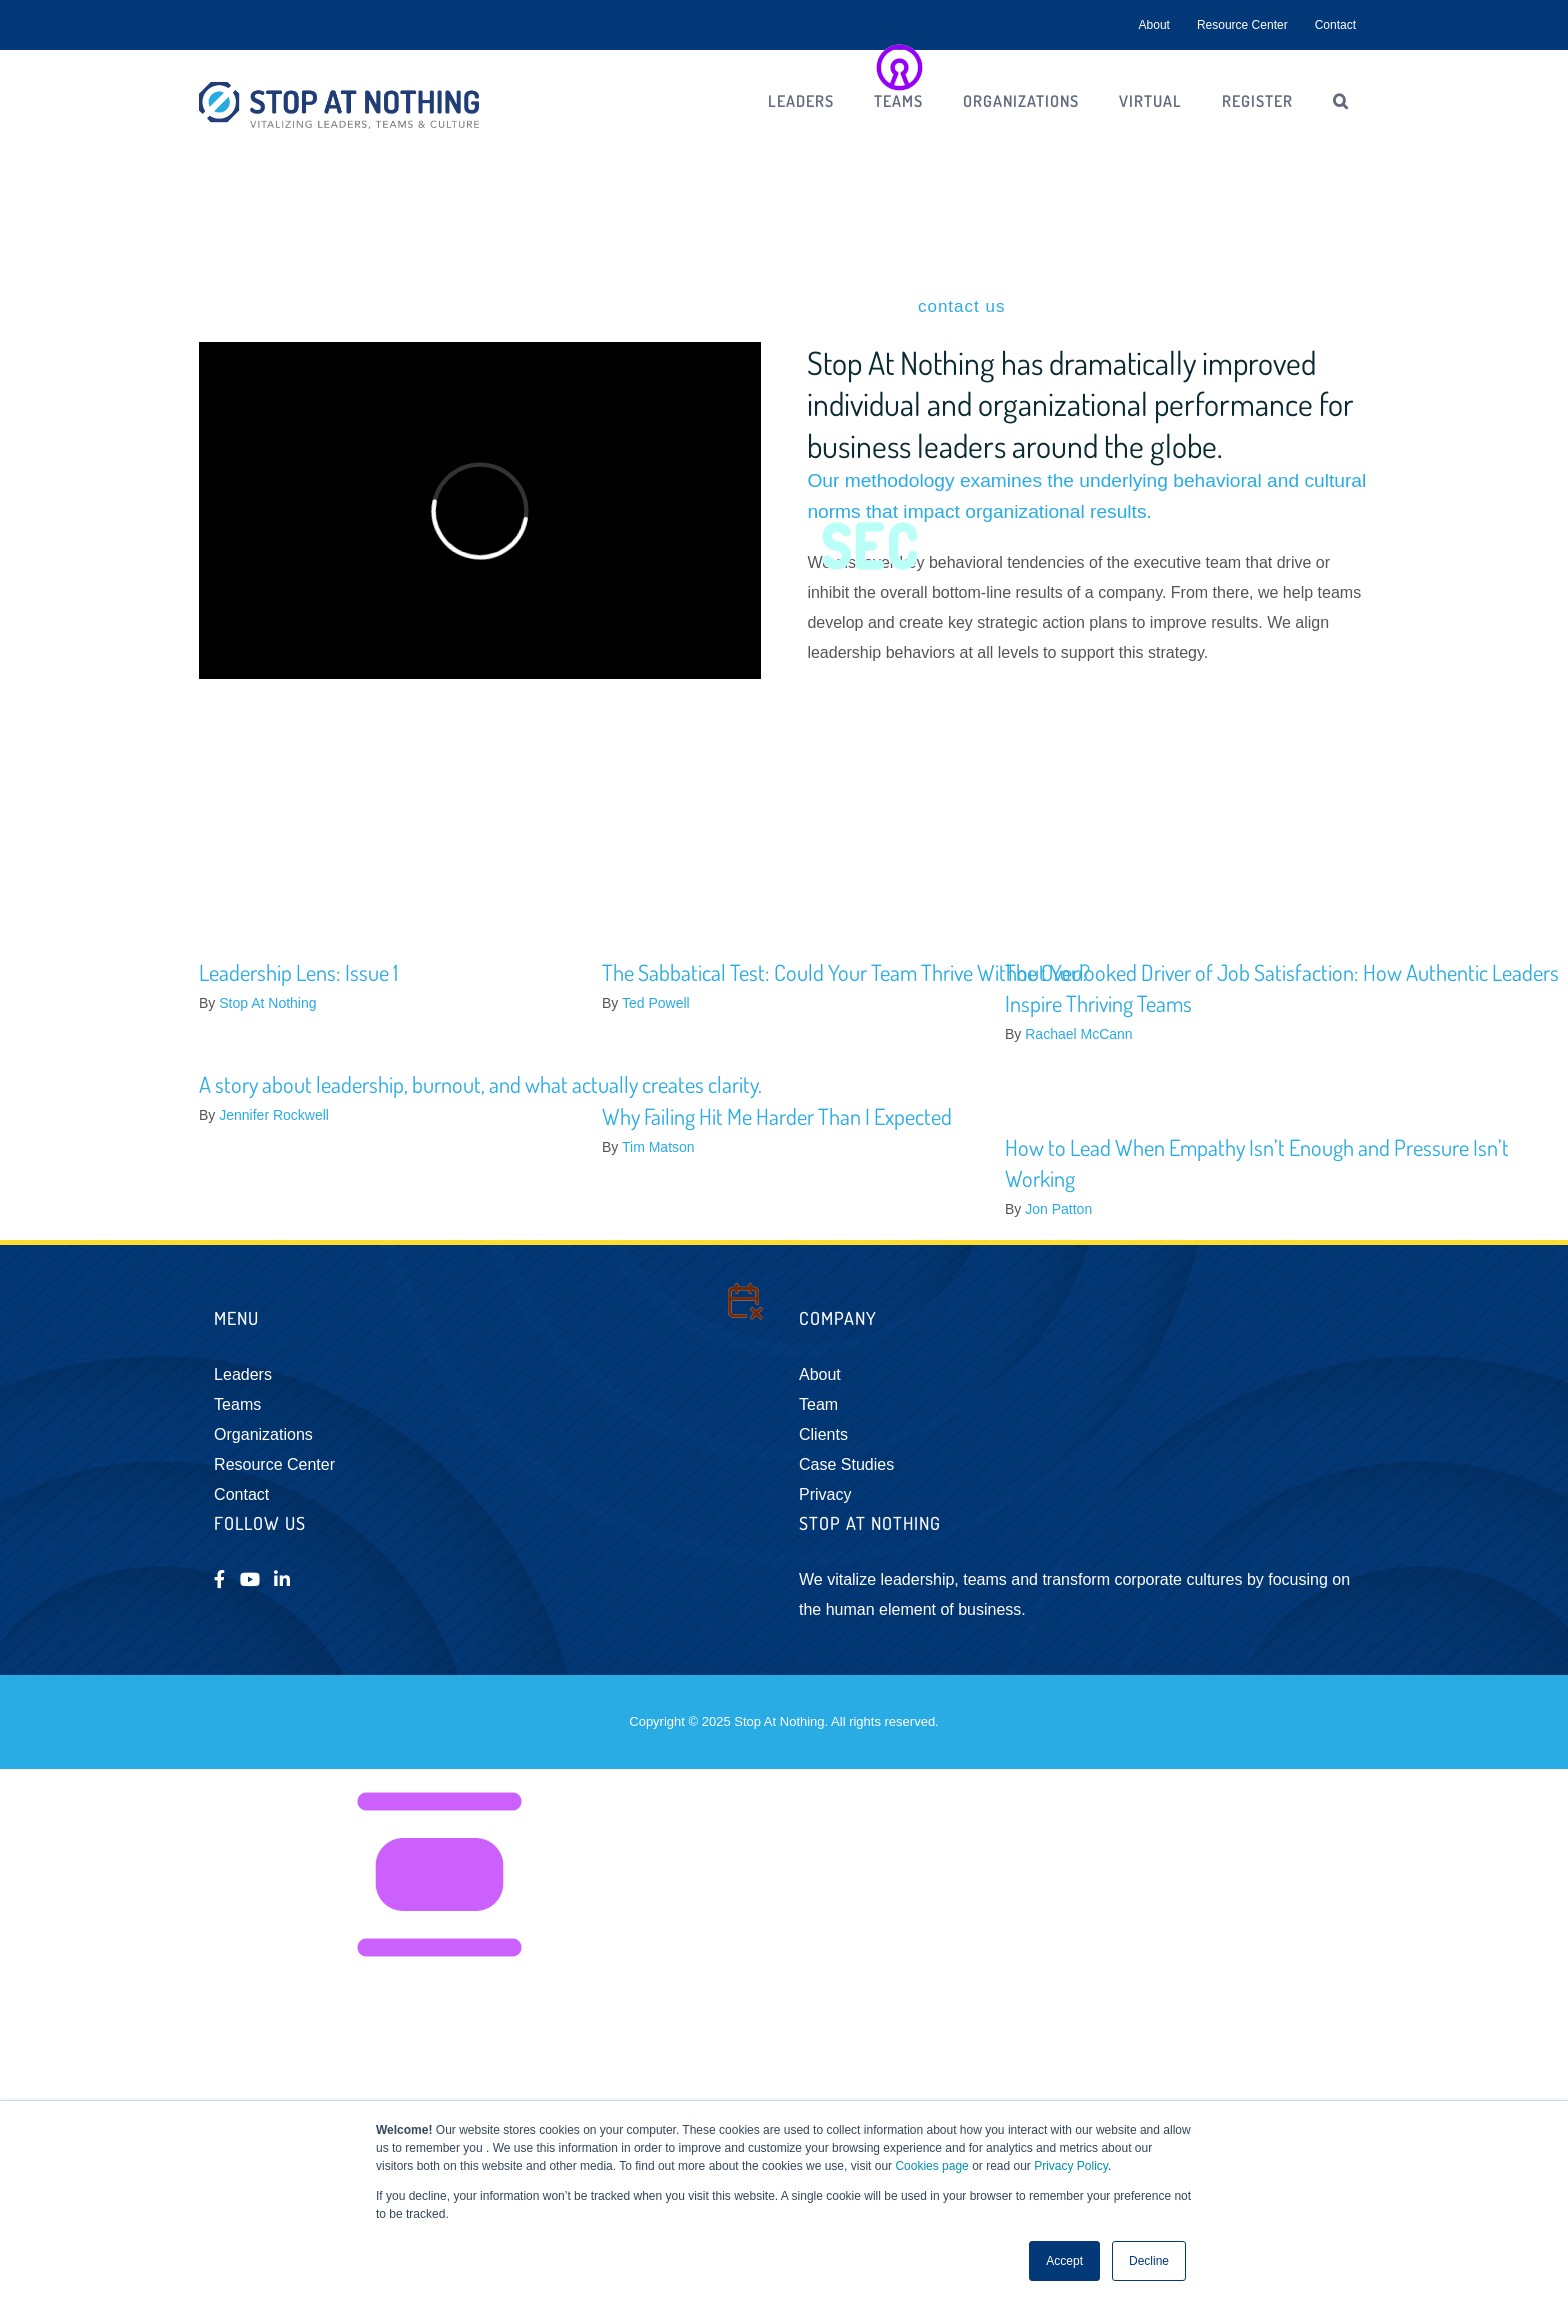 This screenshot has height=2307, width=1568. Describe the element at coordinates (899, 67) in the screenshot. I see `connect to OpenVPN service` at that location.